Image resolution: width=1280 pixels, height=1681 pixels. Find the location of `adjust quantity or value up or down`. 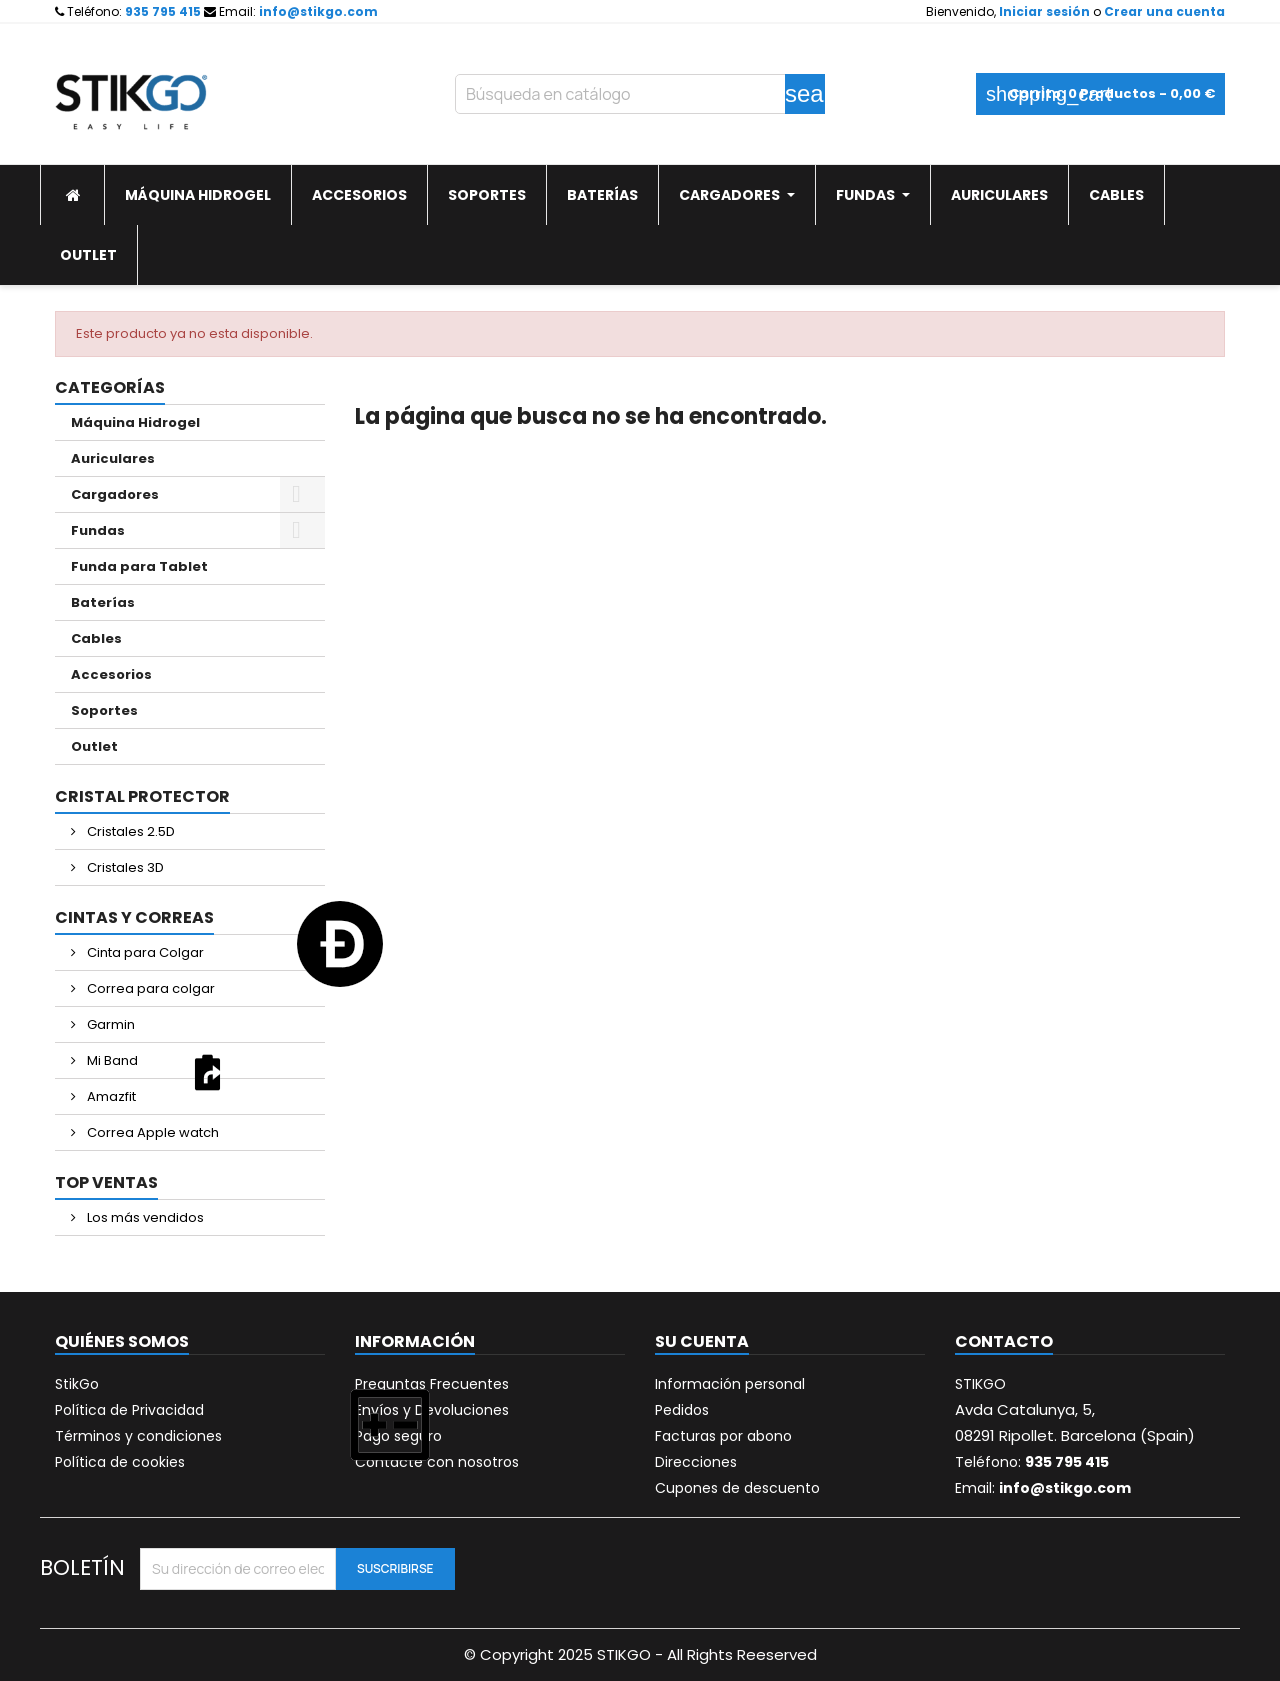

adjust quantity or value up or down is located at coordinates (390, 1425).